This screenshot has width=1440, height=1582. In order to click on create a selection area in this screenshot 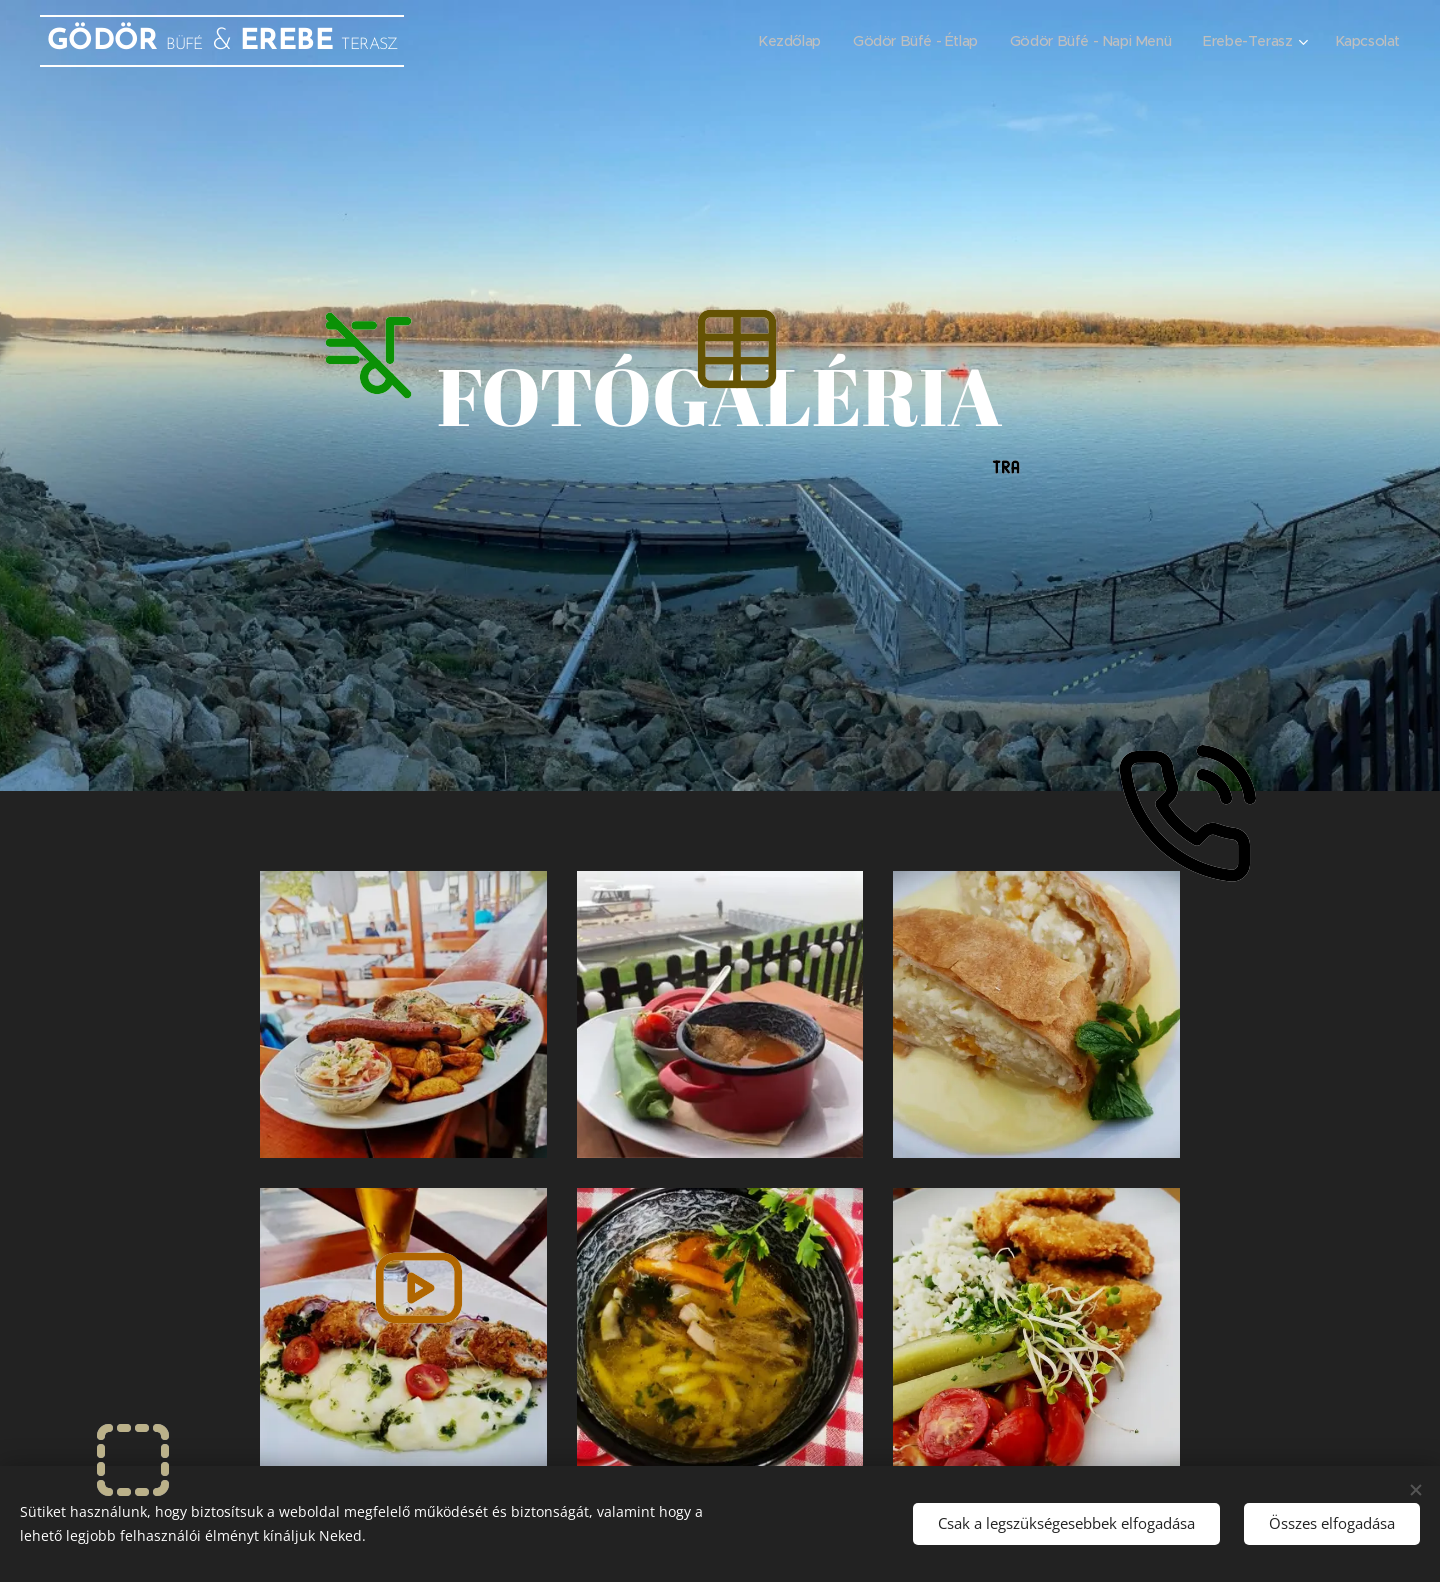, I will do `click(133, 1460)`.